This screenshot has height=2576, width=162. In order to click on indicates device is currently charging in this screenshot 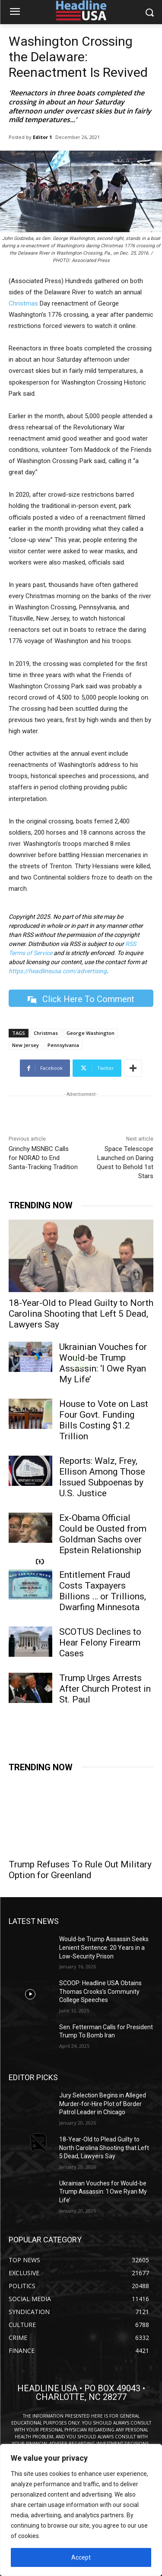, I will do `click(40, 1561)`.